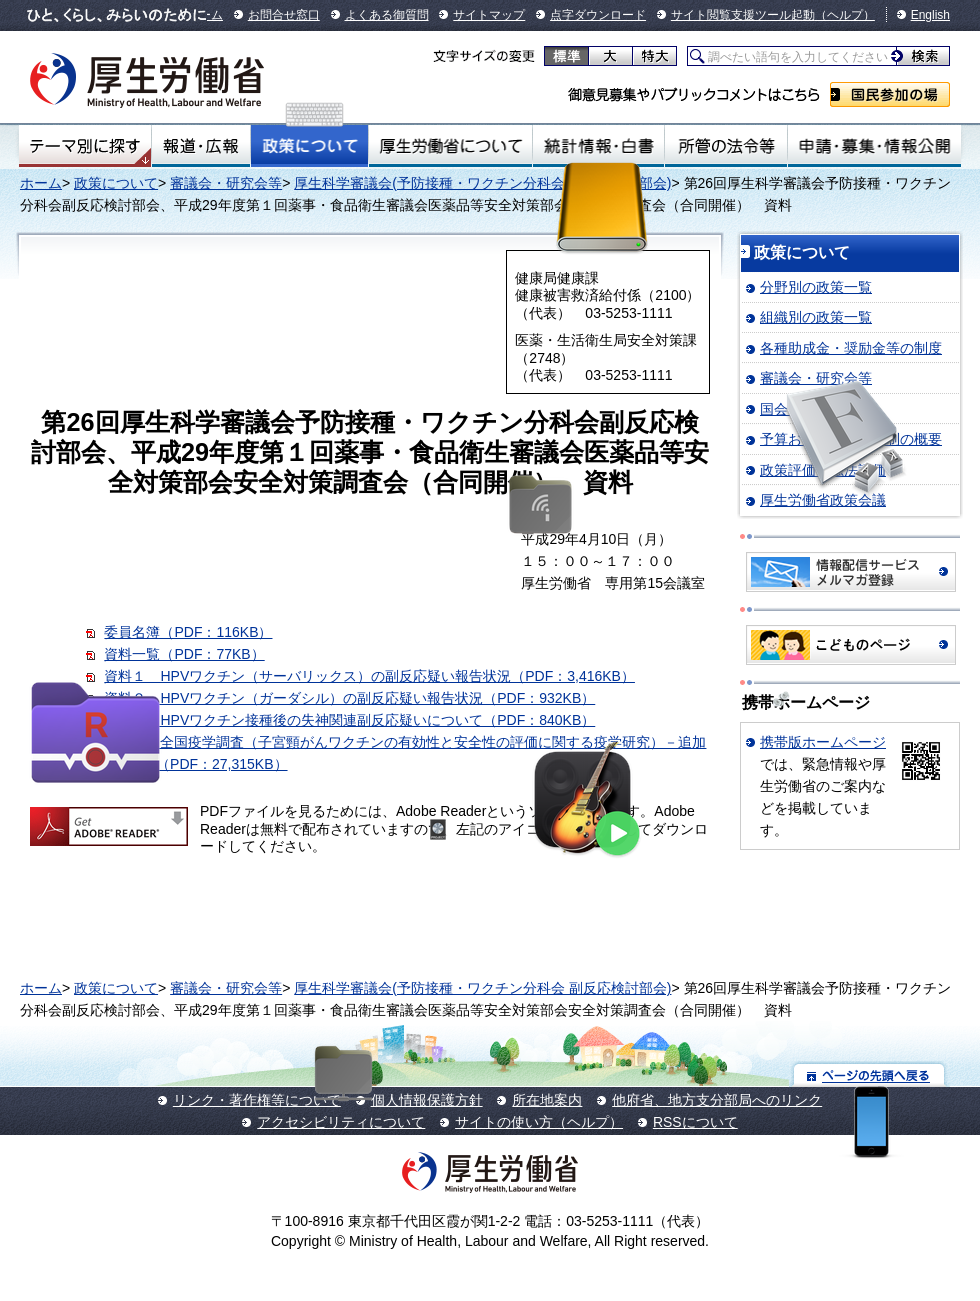  What do you see at coordinates (781, 699) in the screenshot?
I see `connect beats wireless earbuds via bluetooth` at bounding box center [781, 699].